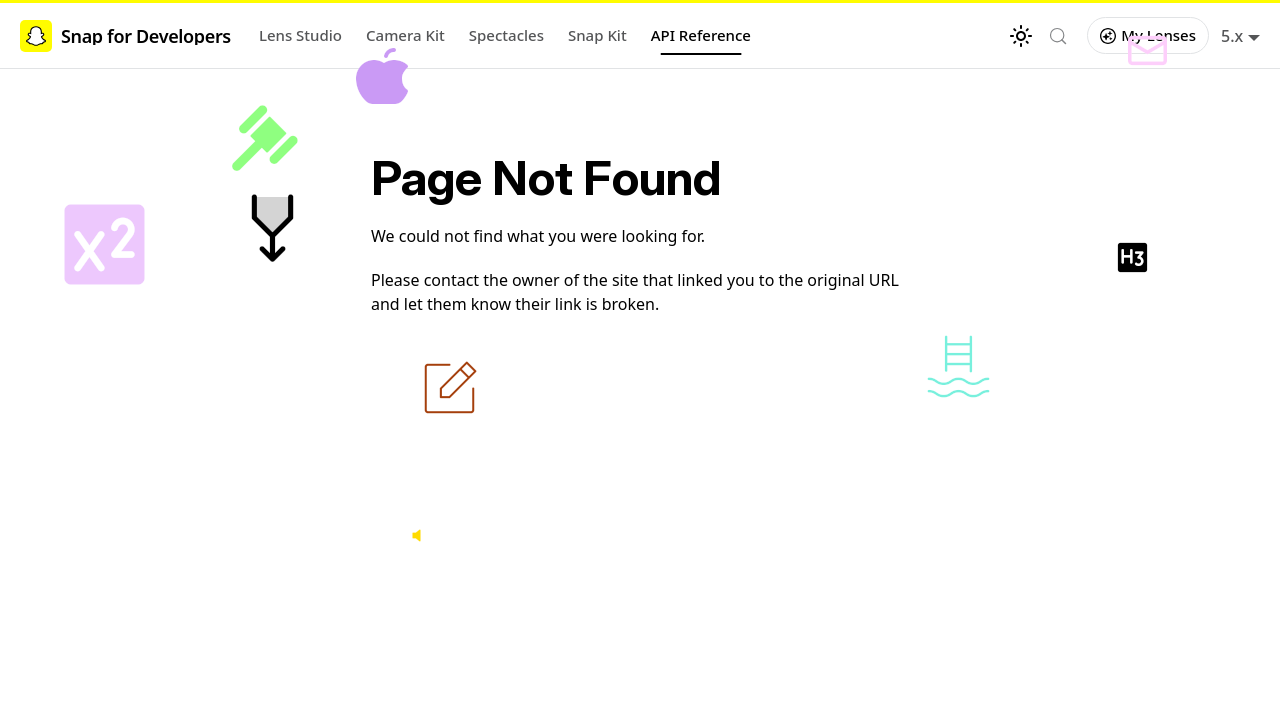  Describe the element at coordinates (384, 80) in the screenshot. I see `apple brand or product indicator` at that location.